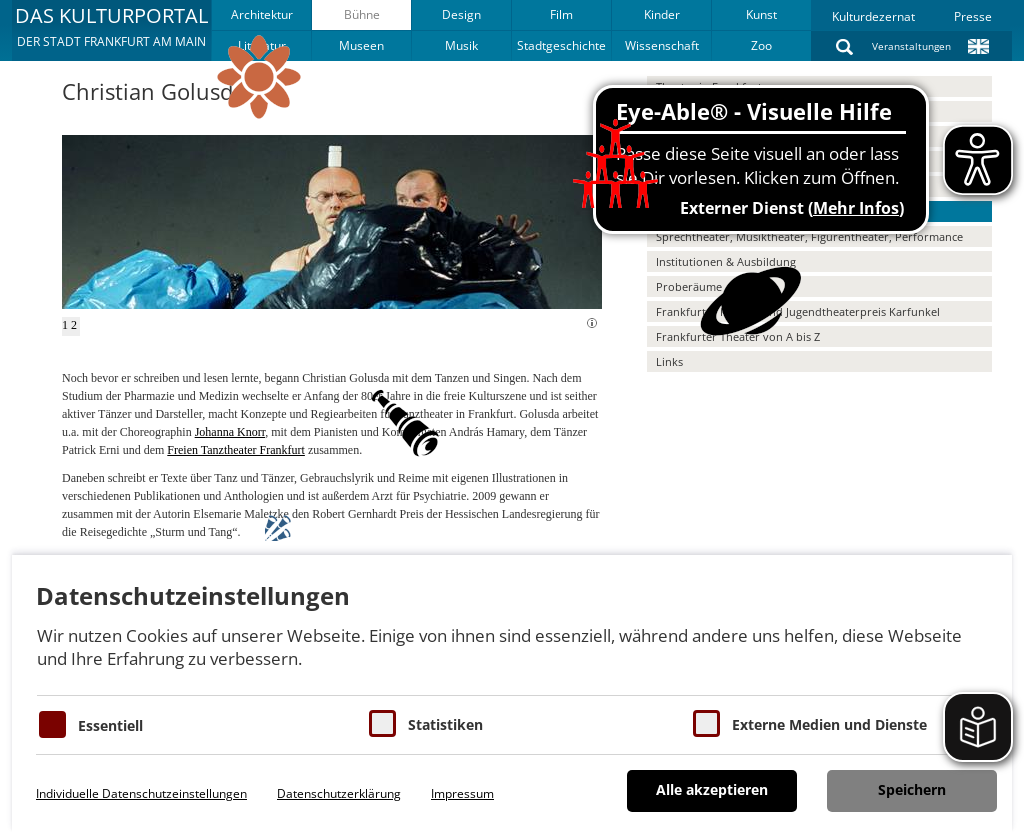 This screenshot has width=1024, height=832. I want to click on view team hierarchy or organization structure, so click(615, 163).